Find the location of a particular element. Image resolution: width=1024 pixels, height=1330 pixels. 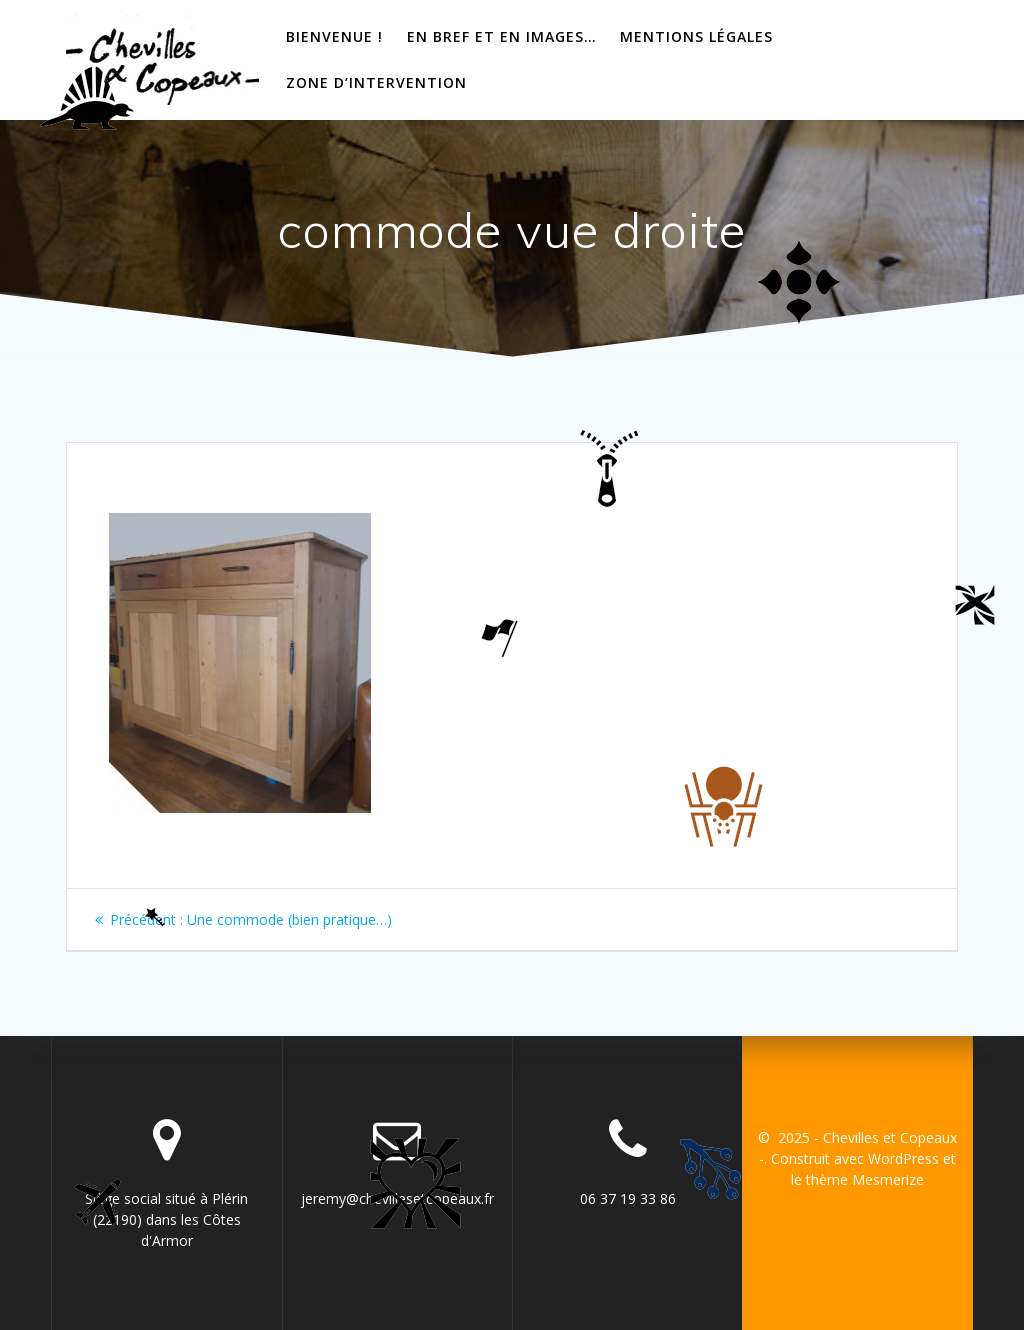

spider enemy or creature in a game interface is located at coordinates (723, 806).